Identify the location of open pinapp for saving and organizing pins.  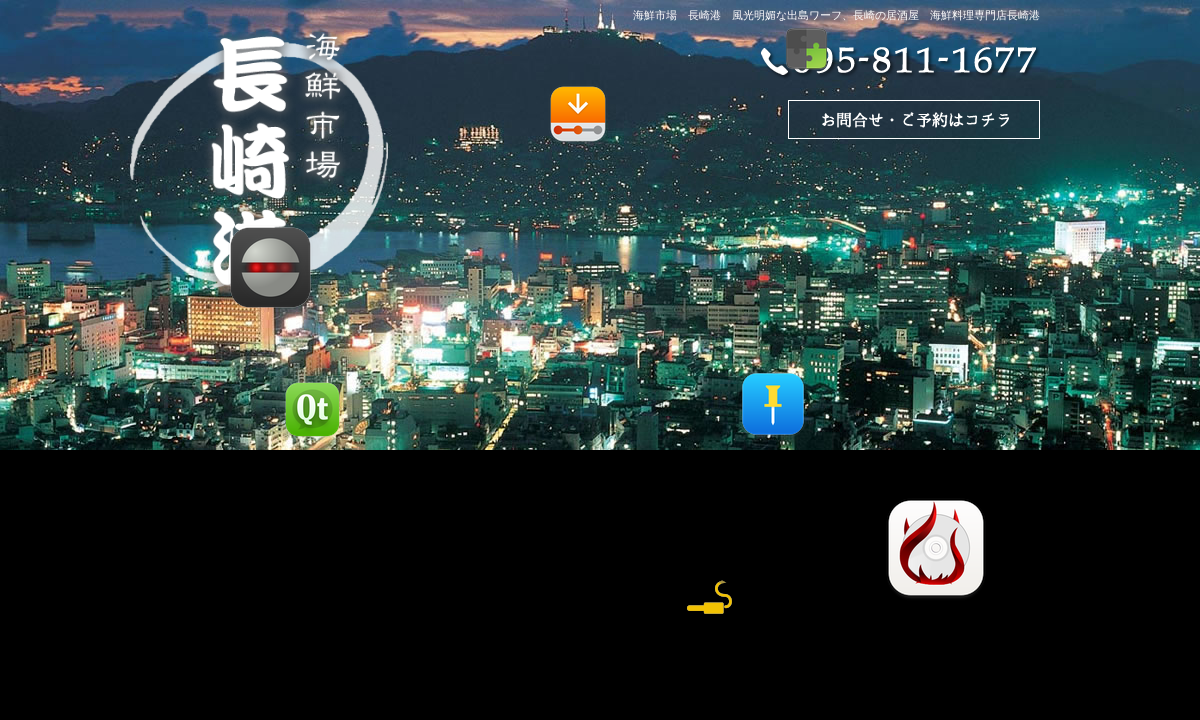
(773, 404).